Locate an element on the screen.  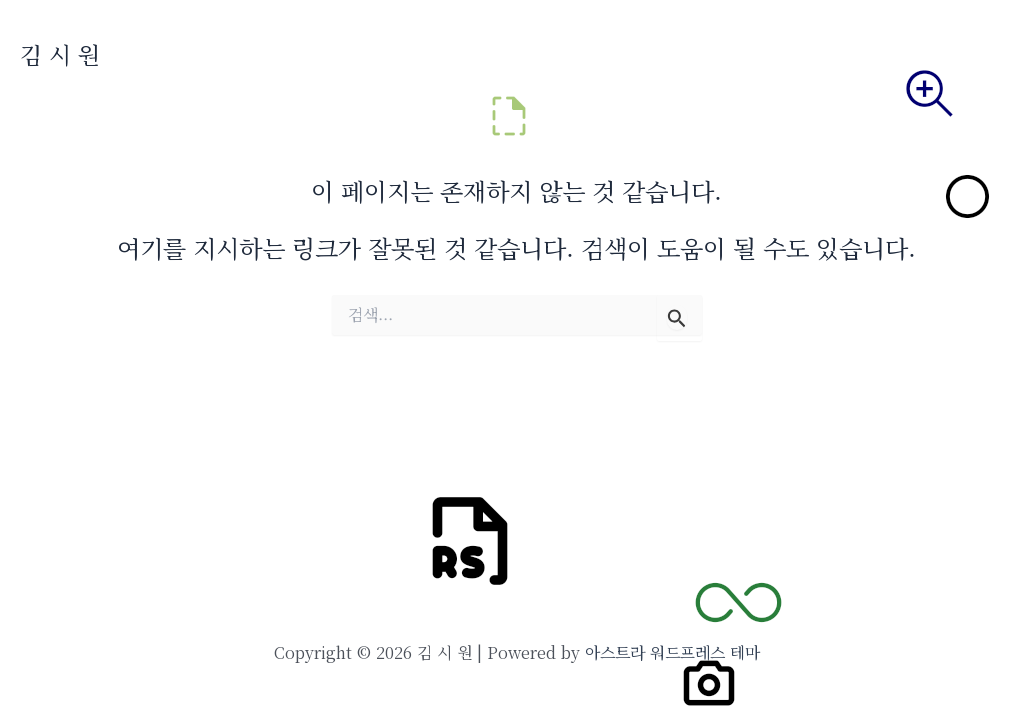
unselected option in a radio button group is located at coordinates (967, 196).